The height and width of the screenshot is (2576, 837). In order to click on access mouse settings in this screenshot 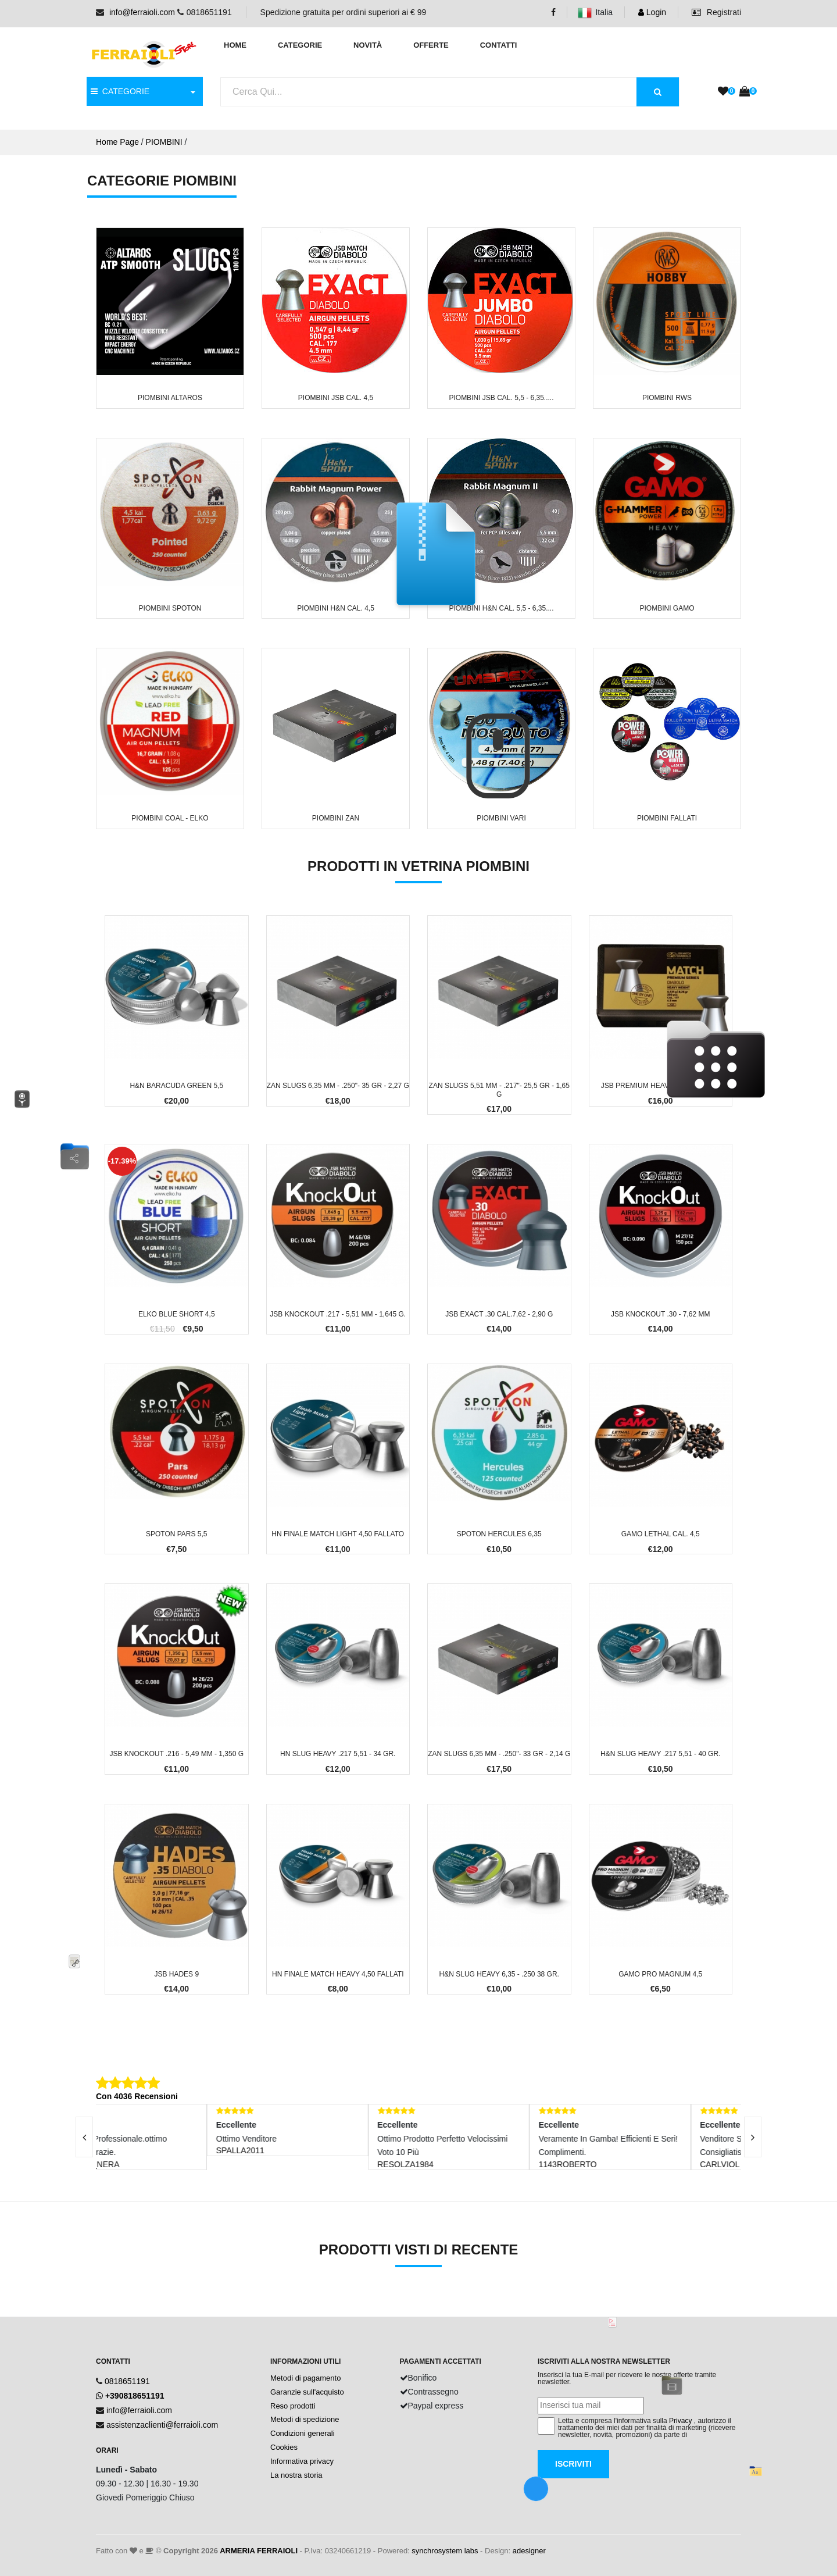, I will do `click(498, 756)`.